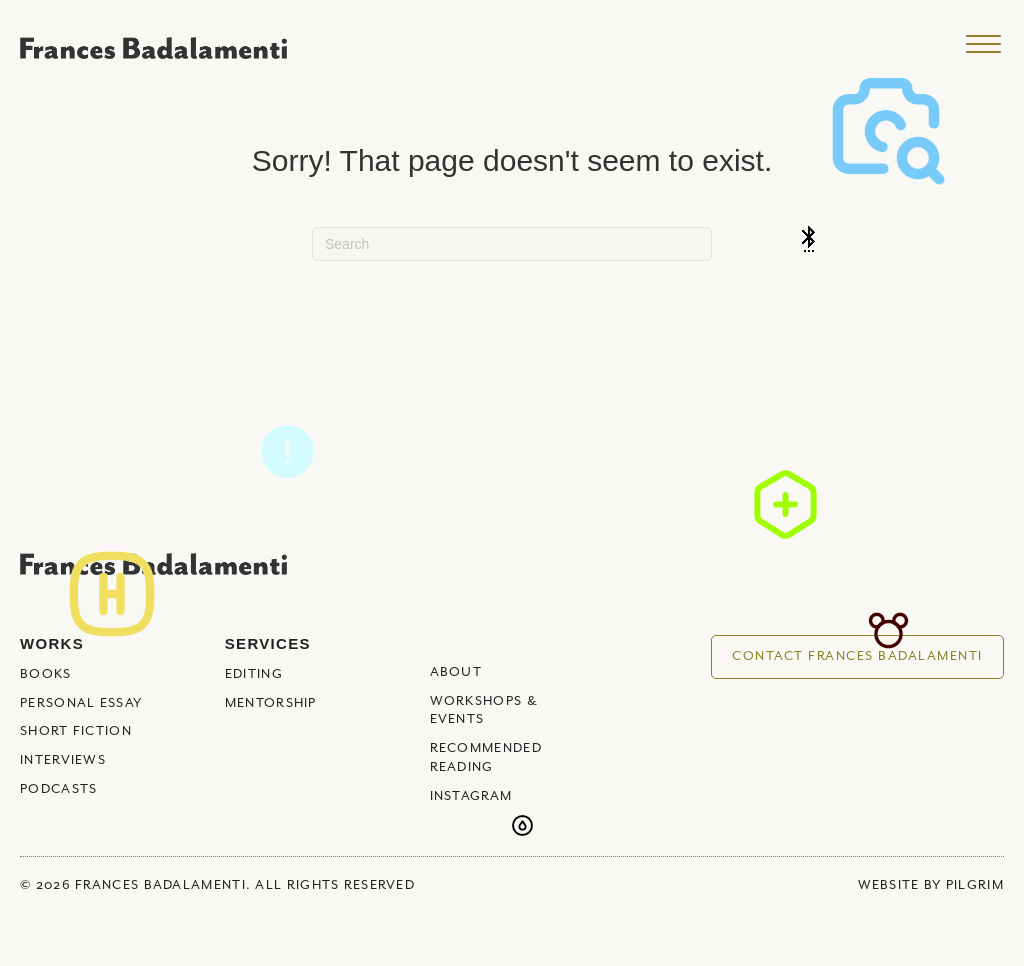 This screenshot has height=966, width=1024. What do you see at coordinates (522, 825) in the screenshot?
I see `adjust ink or fluid settings` at bounding box center [522, 825].